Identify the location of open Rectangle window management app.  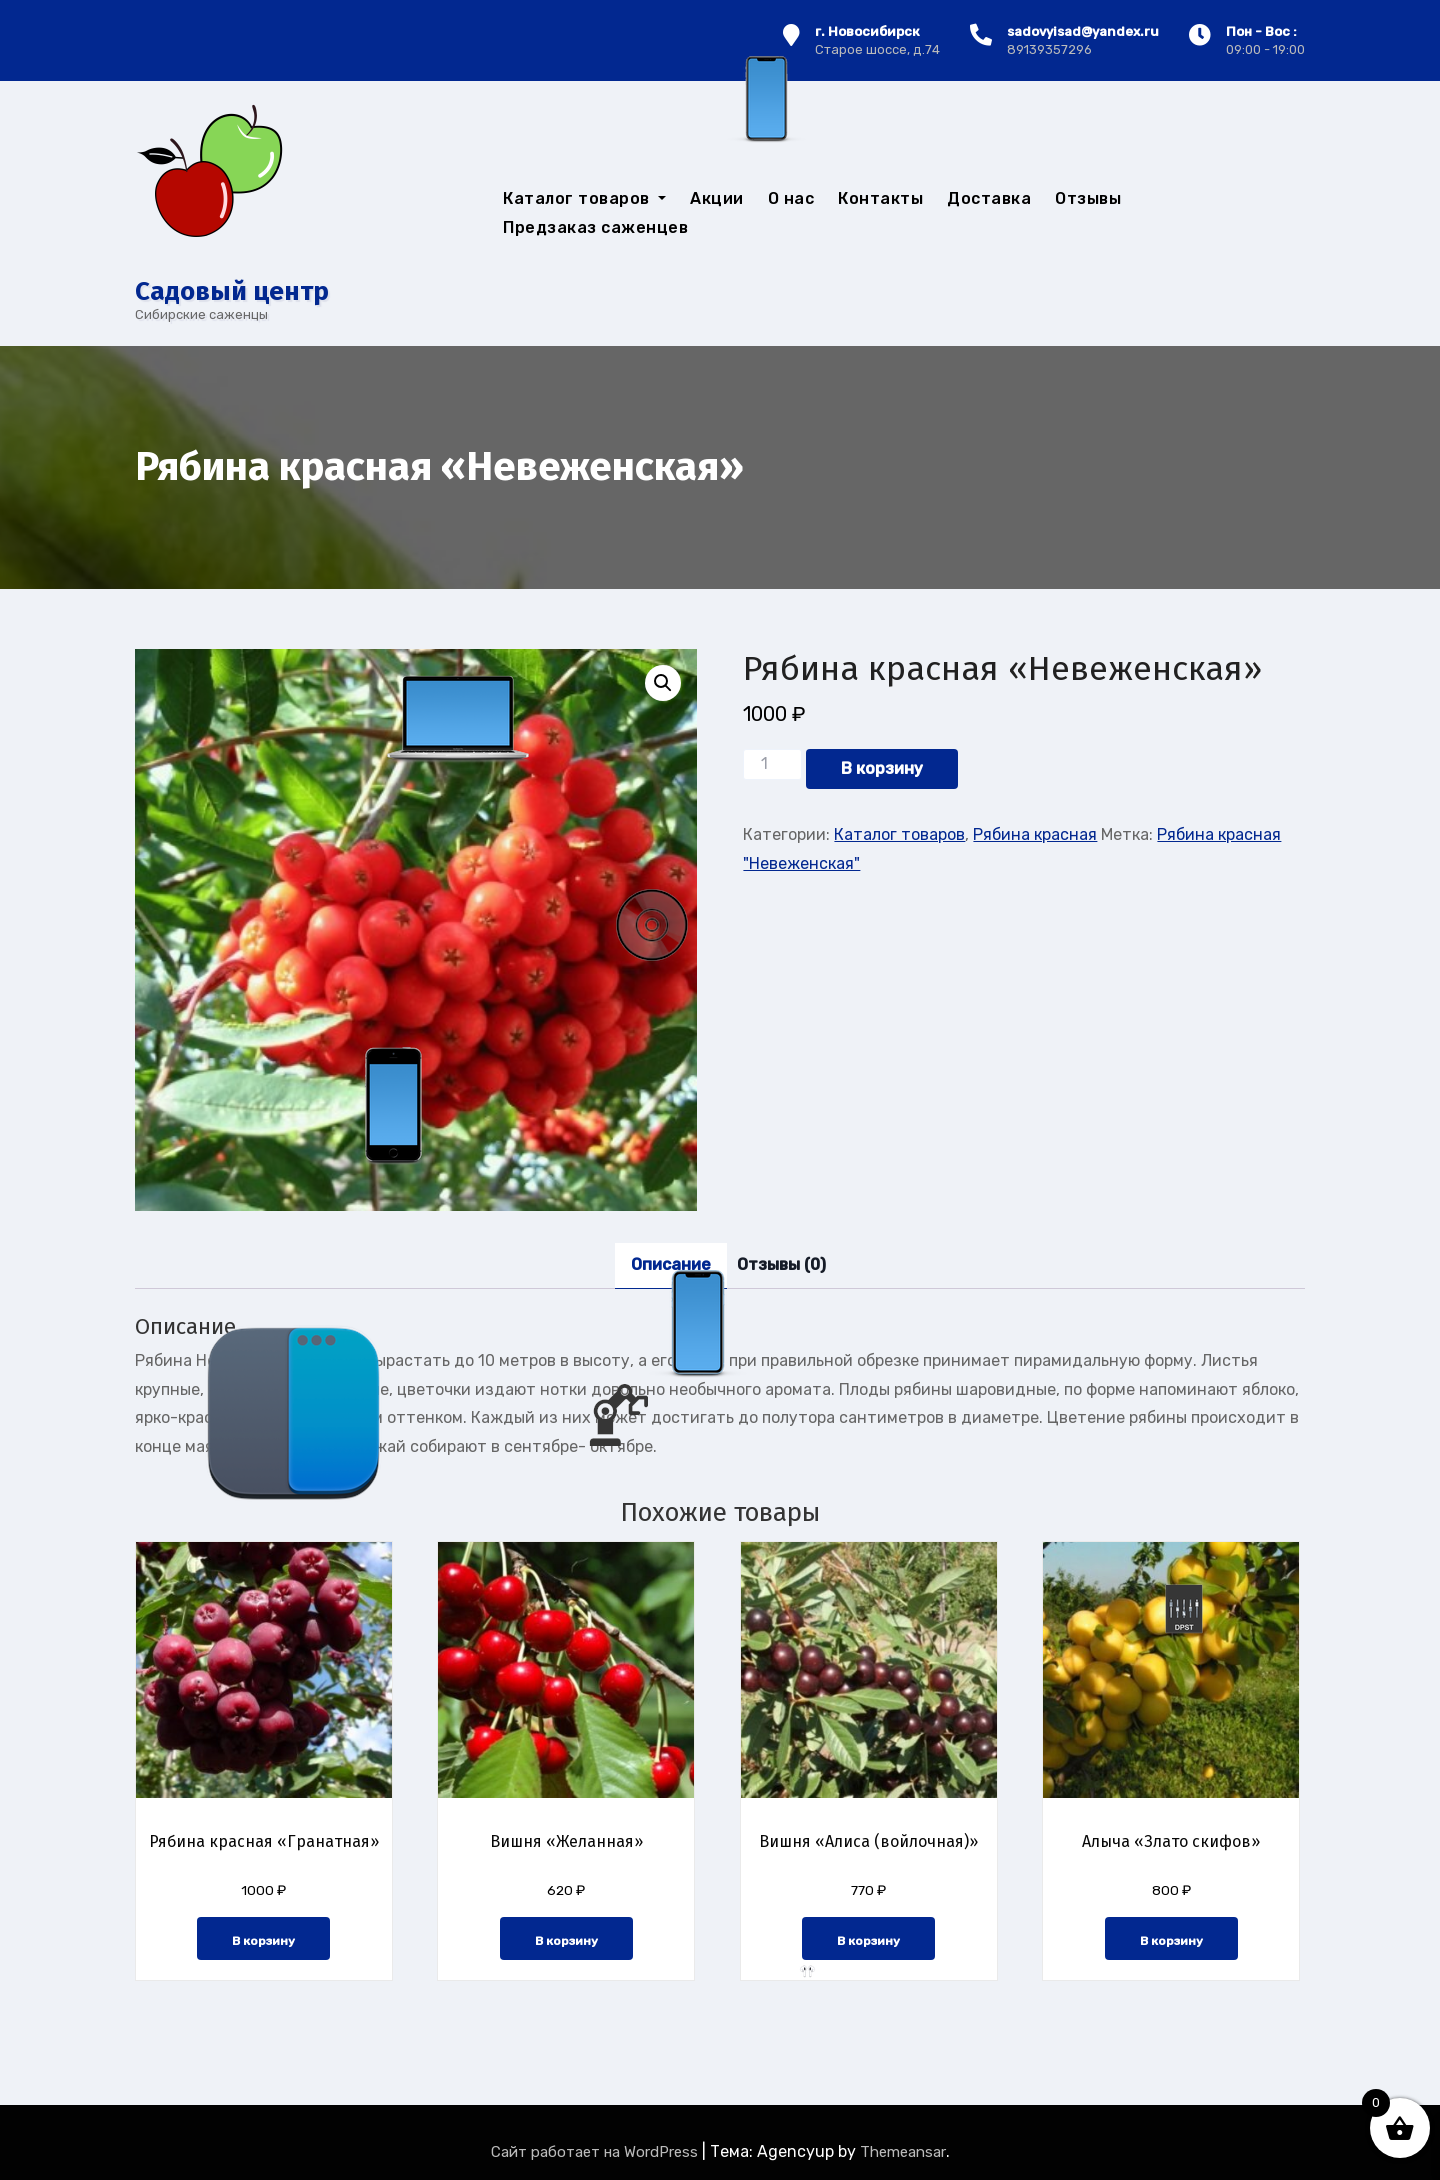
(293, 1413).